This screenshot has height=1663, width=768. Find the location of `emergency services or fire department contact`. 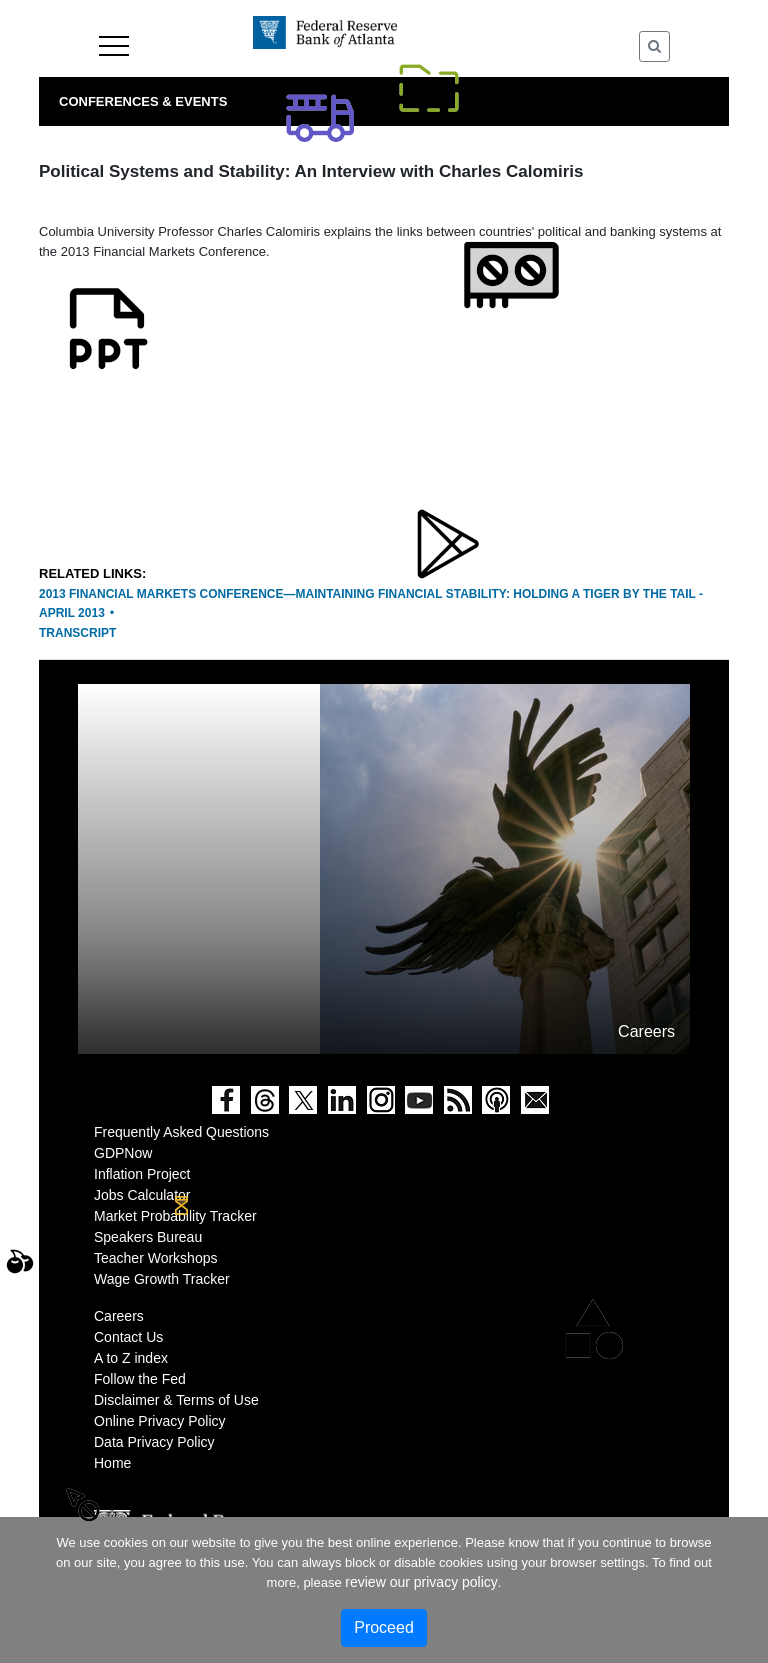

emergency services or fire department contact is located at coordinates (318, 115).